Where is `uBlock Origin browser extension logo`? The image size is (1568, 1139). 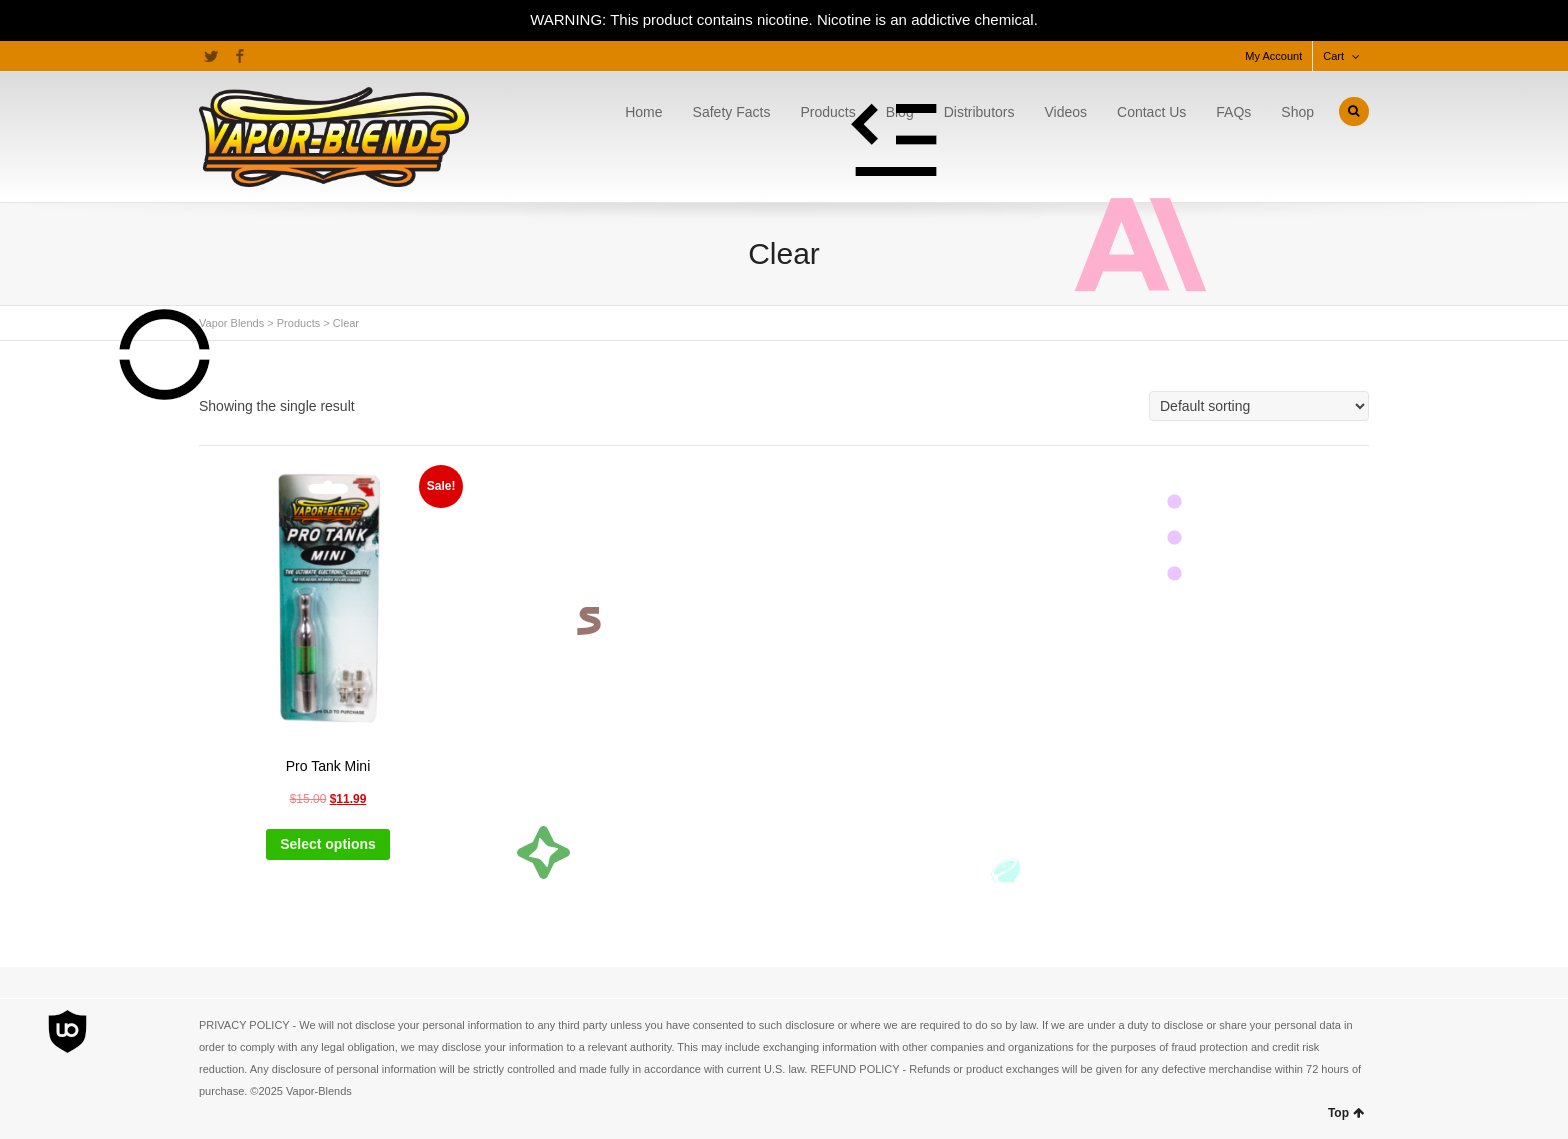 uBlock Origin browser extension logo is located at coordinates (67, 1031).